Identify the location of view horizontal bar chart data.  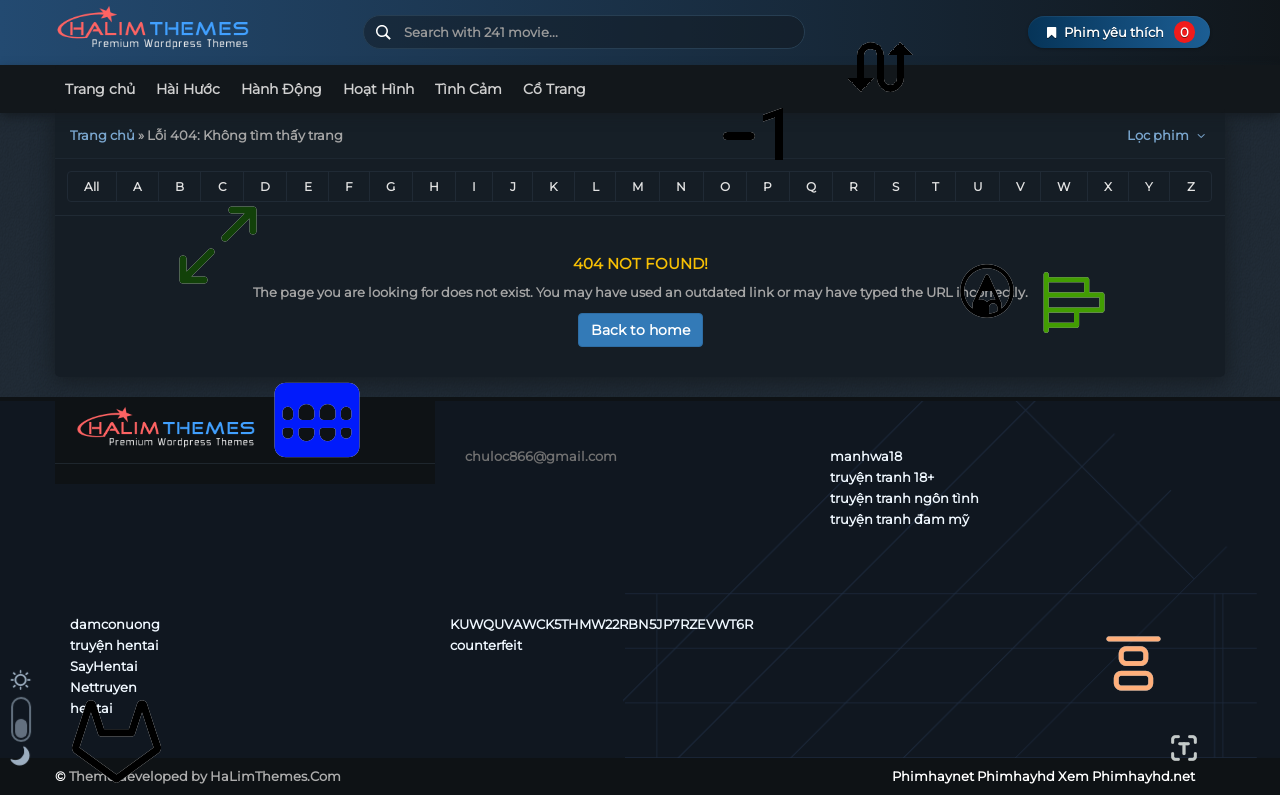
(1071, 302).